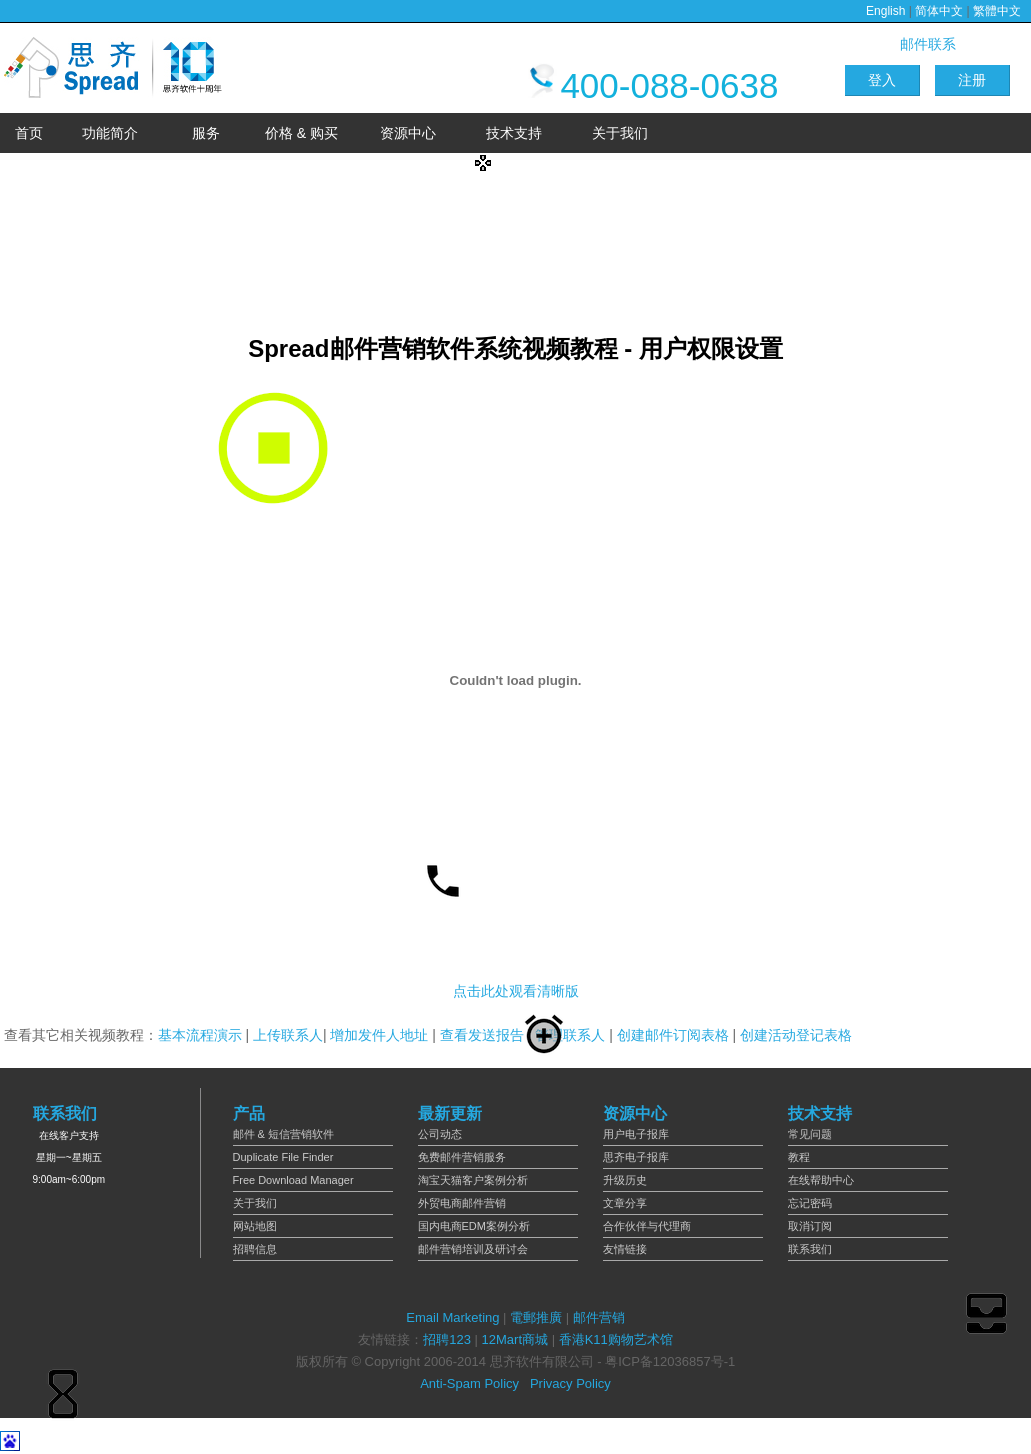  Describe the element at coordinates (483, 163) in the screenshot. I see `access games or gaming section` at that location.